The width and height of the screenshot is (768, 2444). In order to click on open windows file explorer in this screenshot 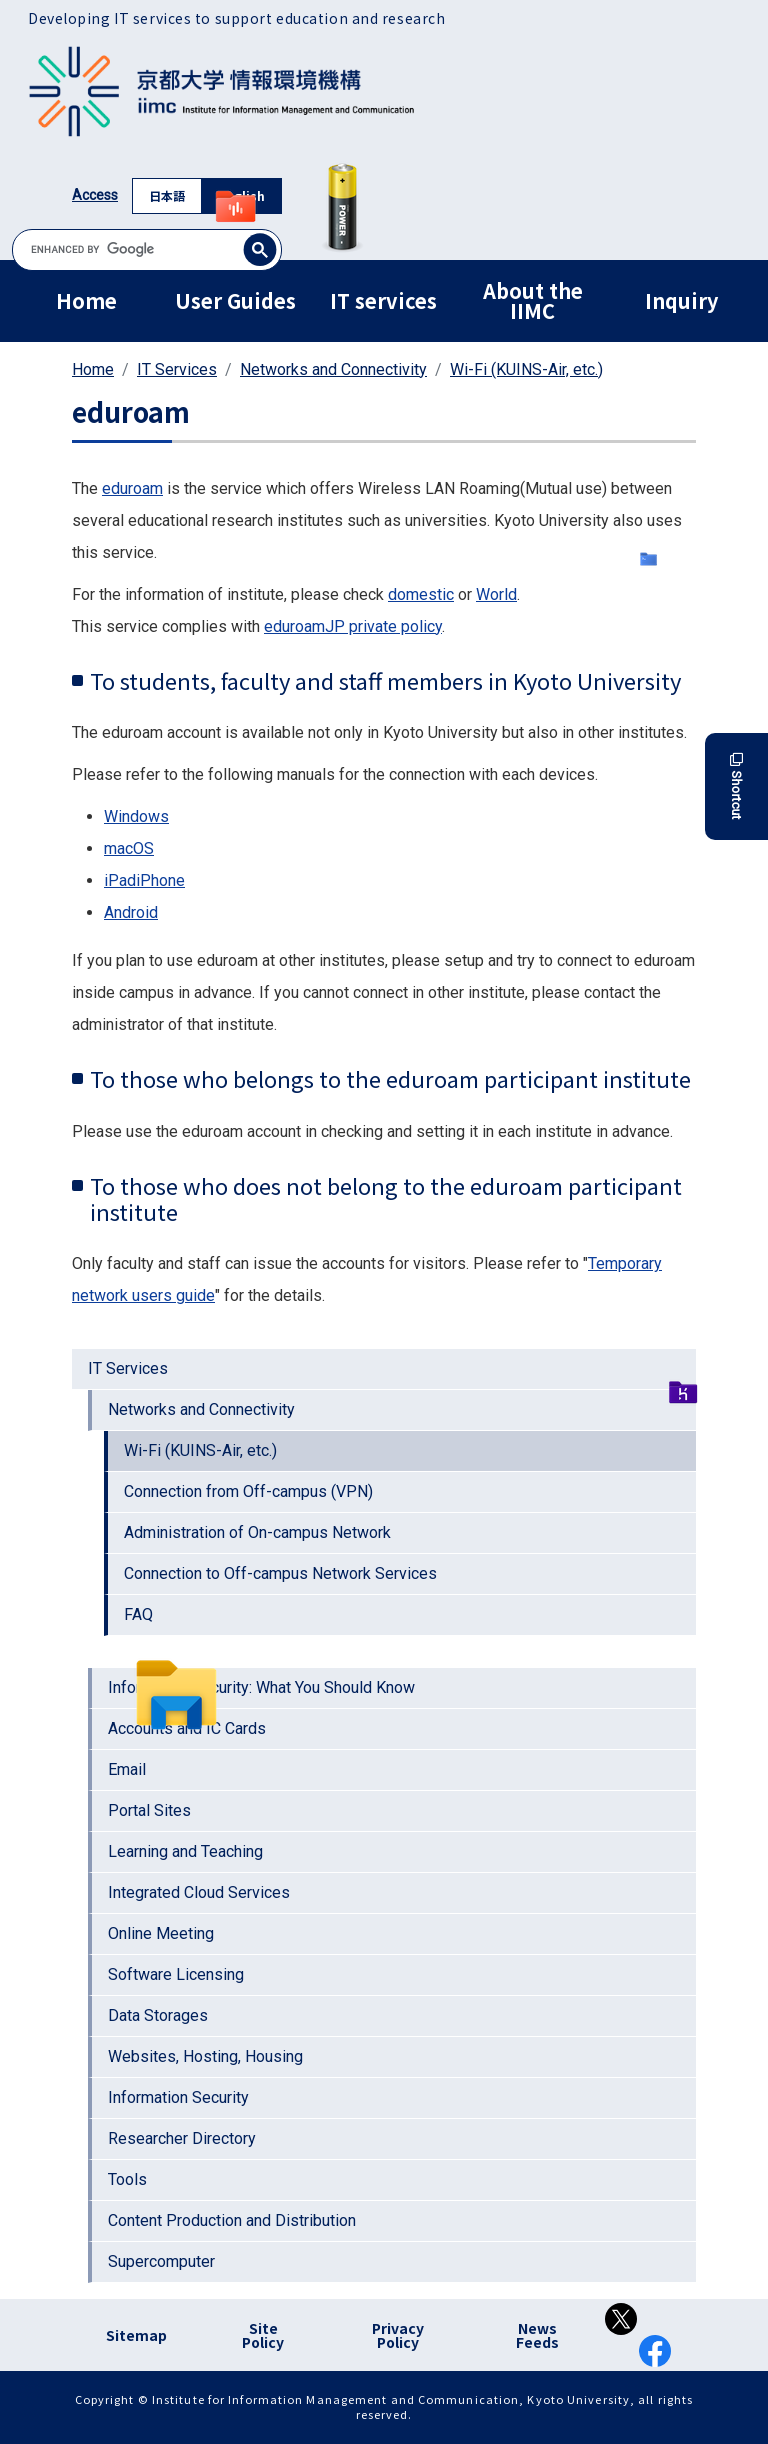, I will do `click(176, 1693)`.